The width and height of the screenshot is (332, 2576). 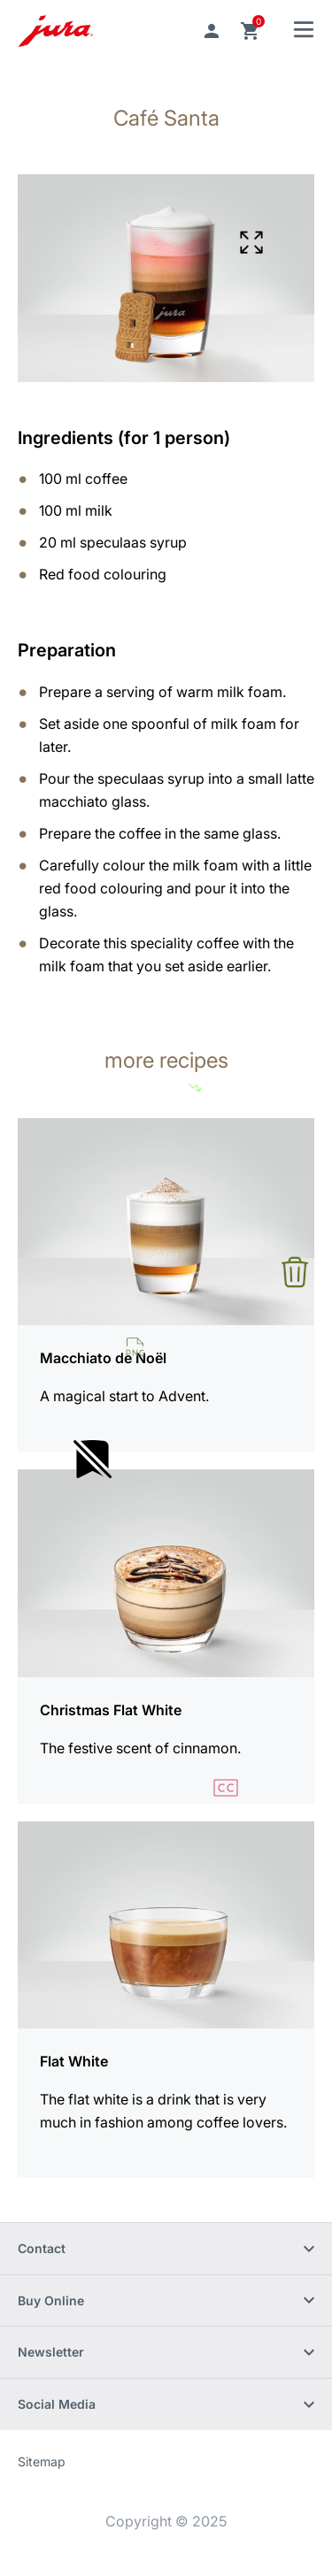 What do you see at coordinates (92, 1459) in the screenshot?
I see `remove from bookmarks` at bounding box center [92, 1459].